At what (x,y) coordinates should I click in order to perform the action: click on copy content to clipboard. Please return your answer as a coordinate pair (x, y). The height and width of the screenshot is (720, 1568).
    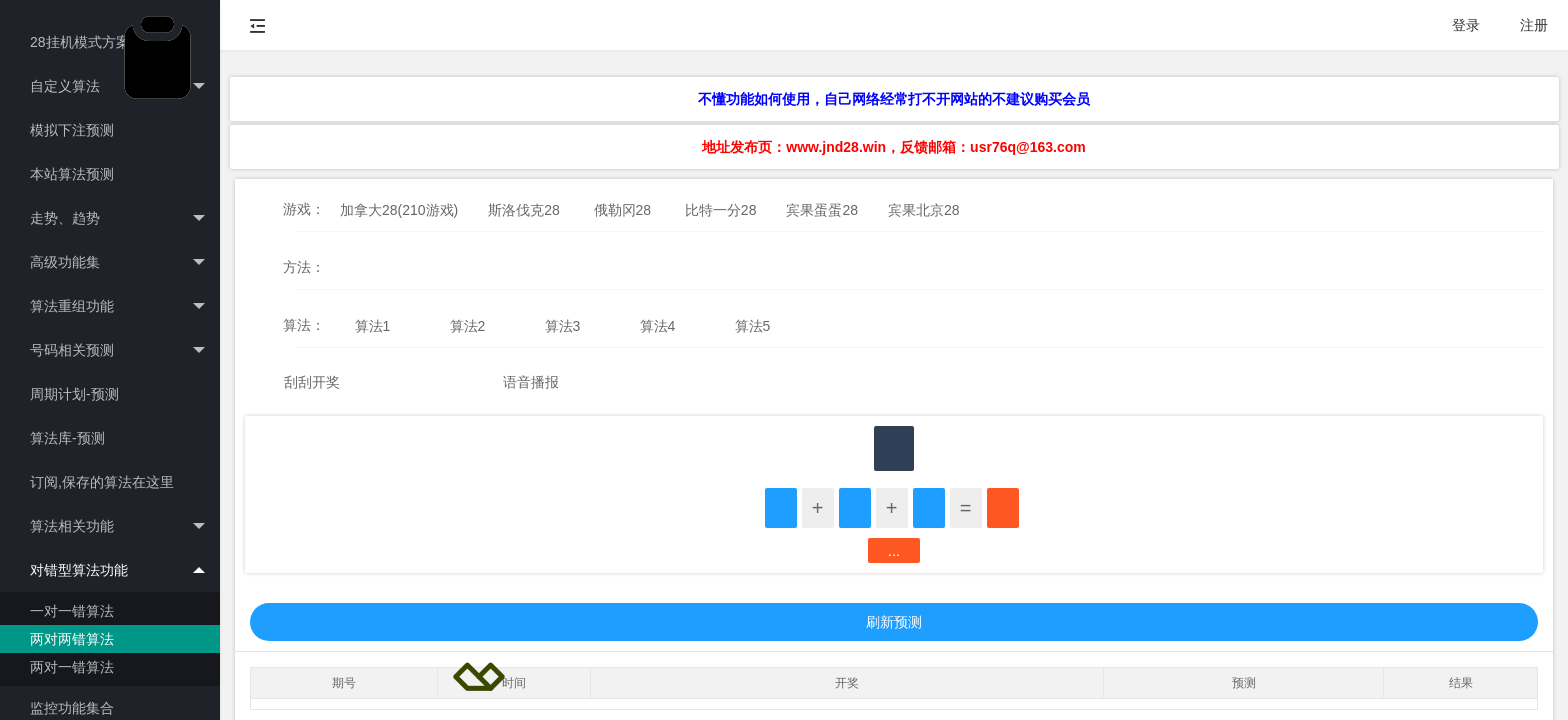
    Looking at the image, I should click on (157, 57).